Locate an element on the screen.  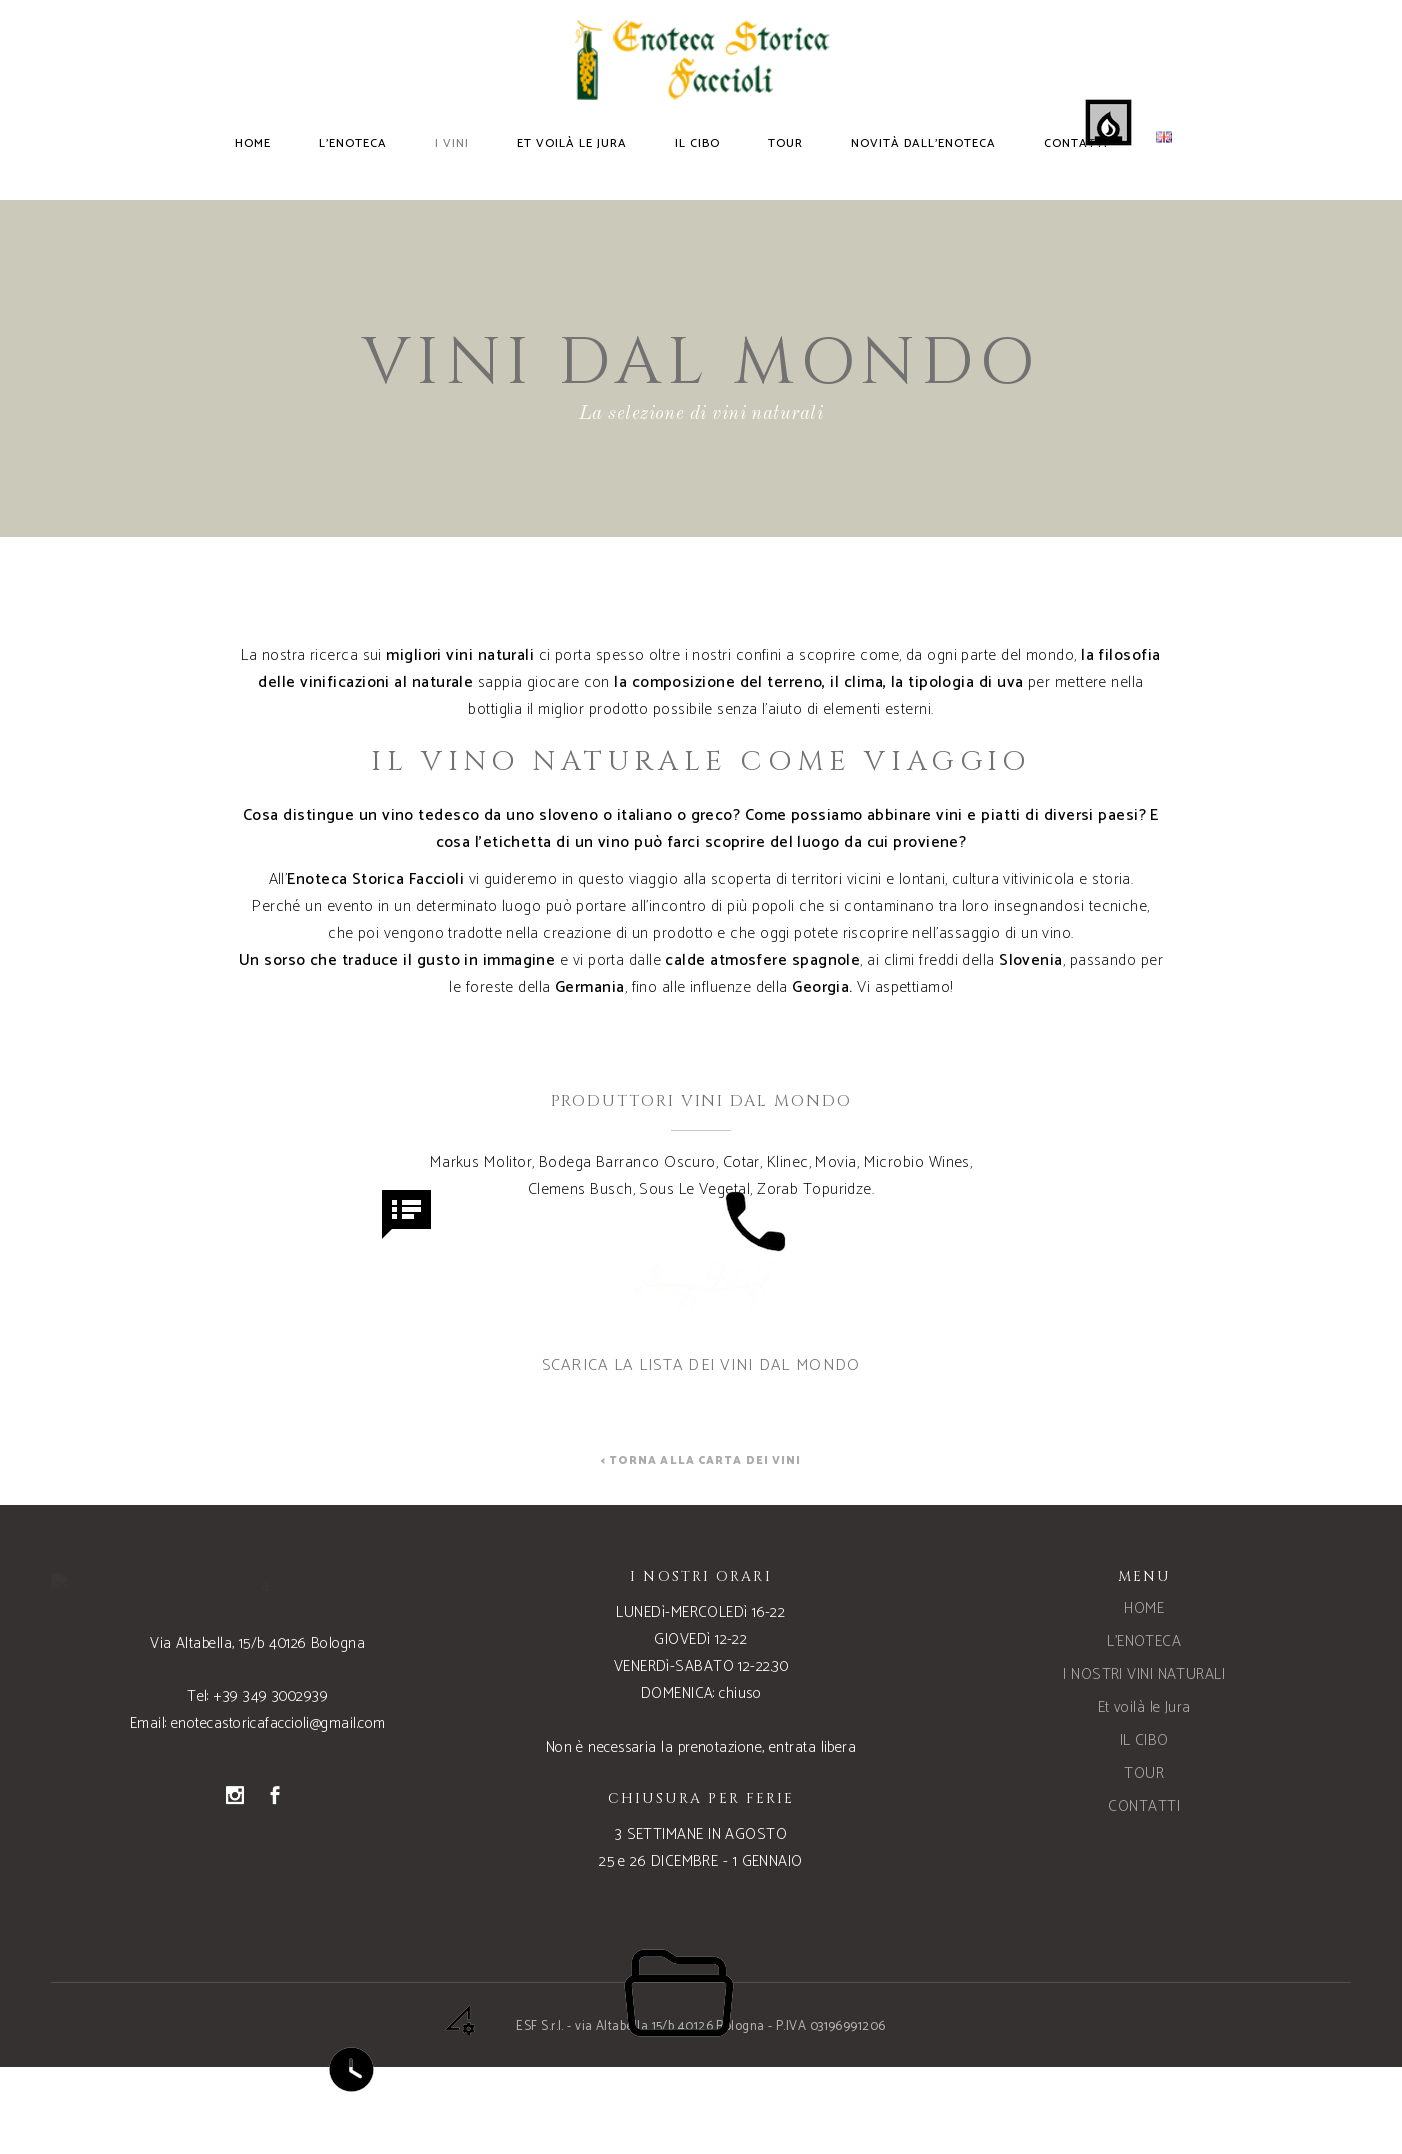
view speaker notes or presentation notes is located at coordinates (406, 1214).